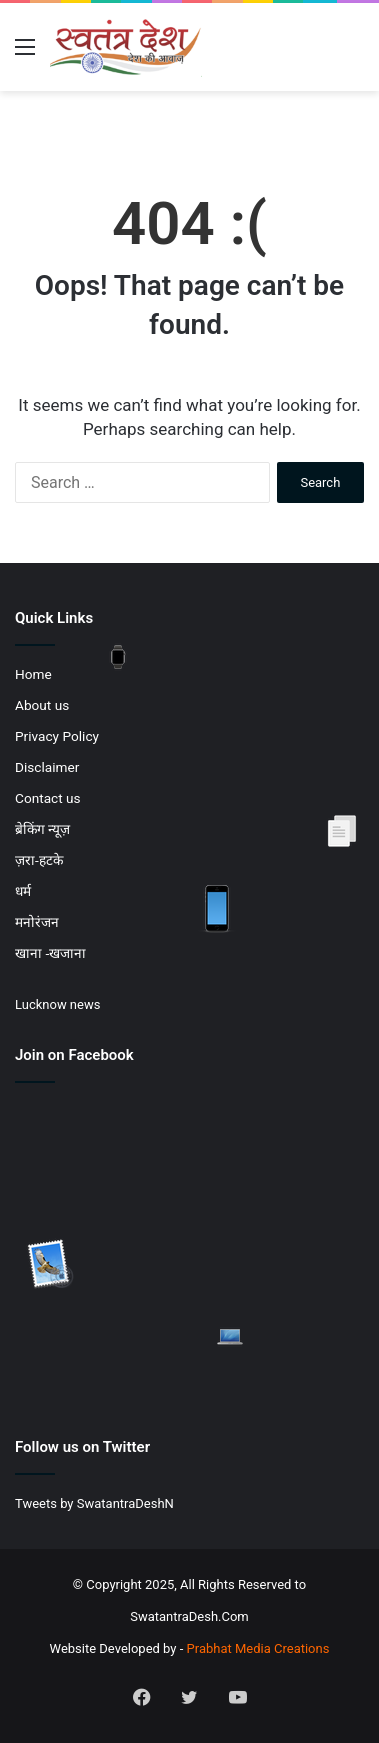 The image size is (379, 1743). What do you see at coordinates (118, 657) in the screenshot?
I see `apple watch se 2 device icon` at bounding box center [118, 657].